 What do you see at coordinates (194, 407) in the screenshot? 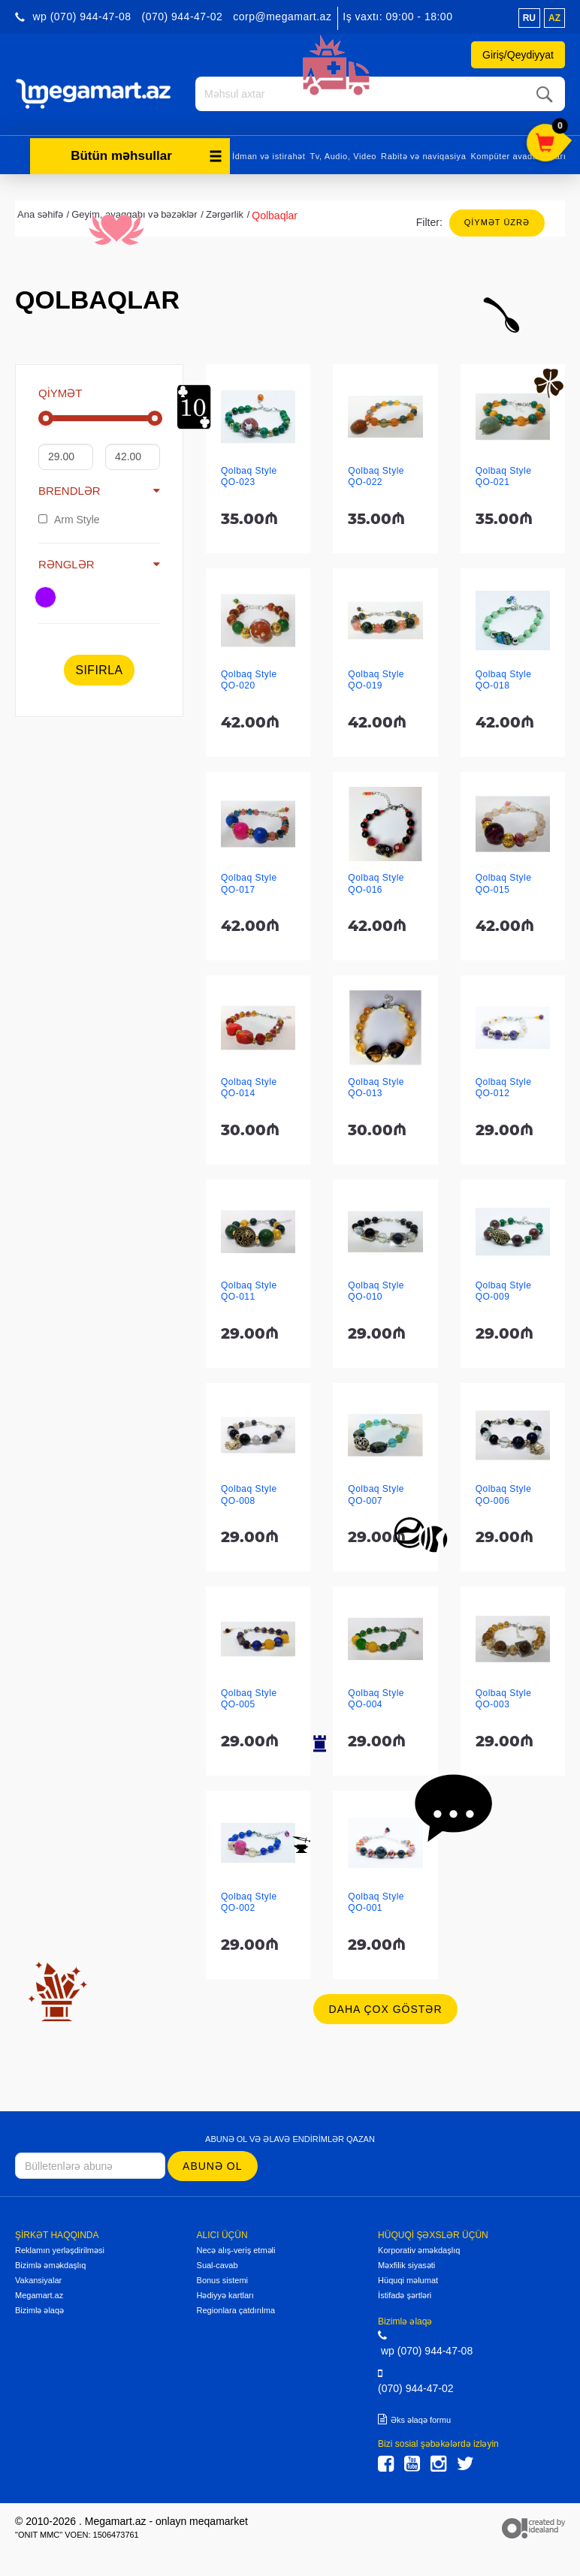
I see `ten of clubs playing card` at bounding box center [194, 407].